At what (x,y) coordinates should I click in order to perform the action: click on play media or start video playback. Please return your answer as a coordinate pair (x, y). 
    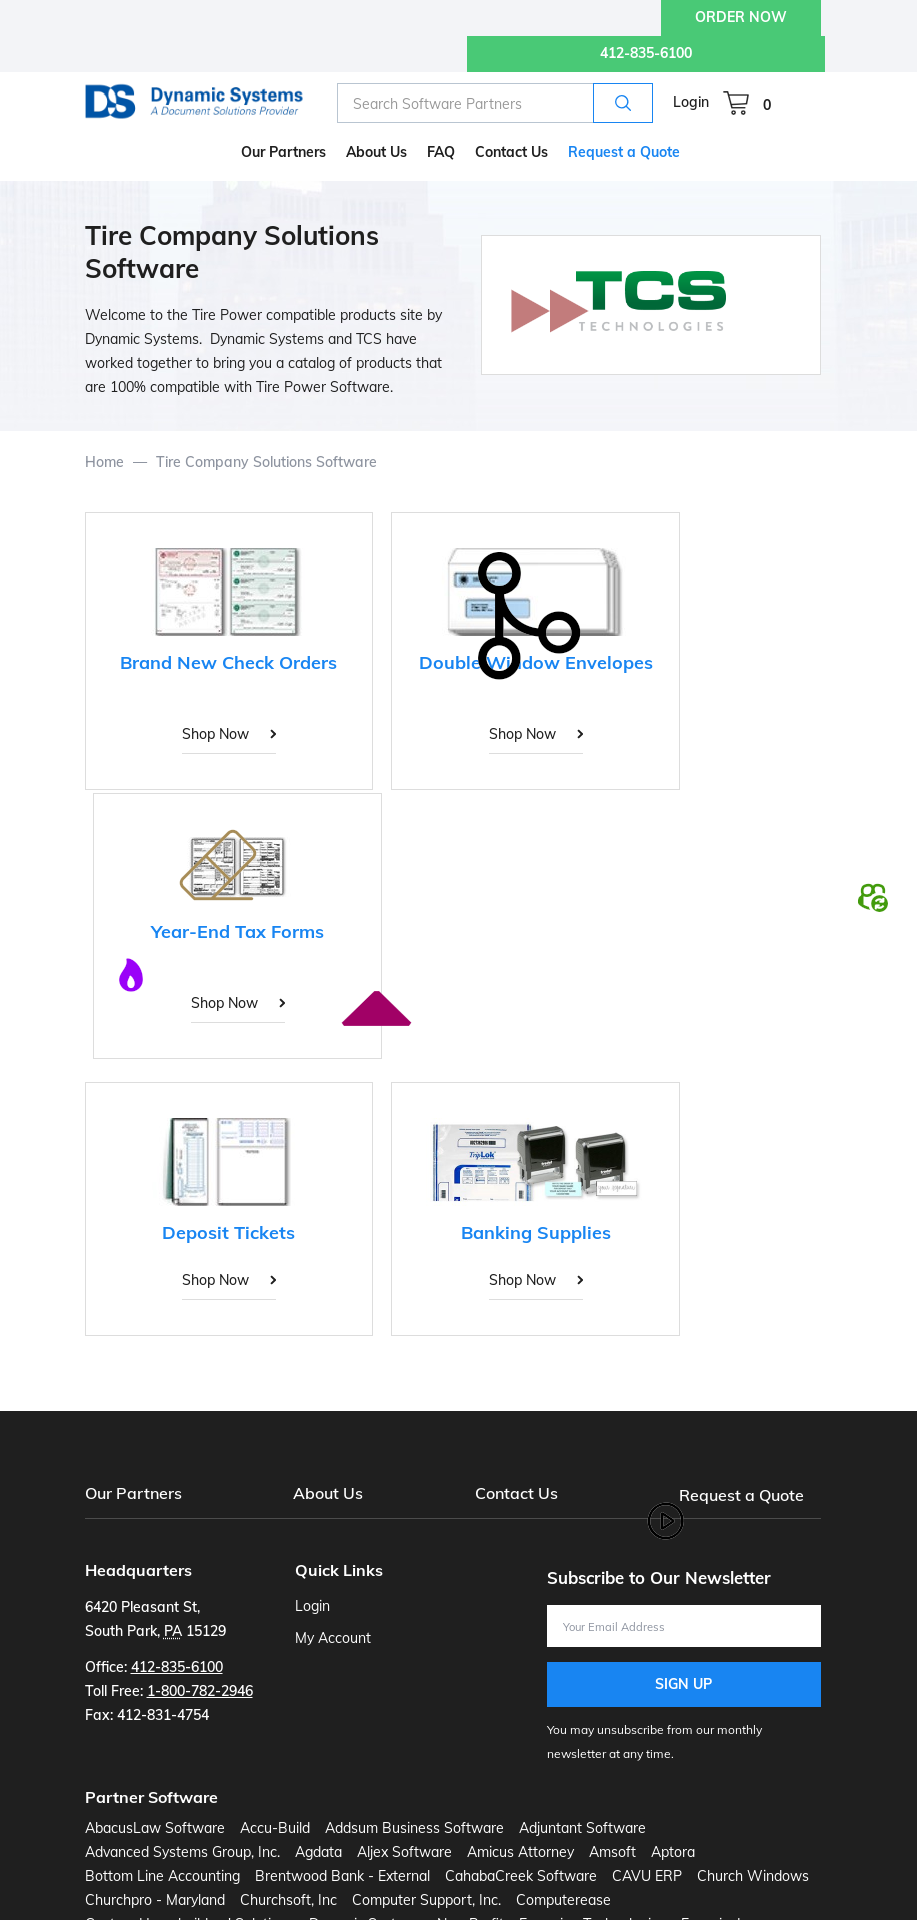
    Looking at the image, I should click on (666, 1521).